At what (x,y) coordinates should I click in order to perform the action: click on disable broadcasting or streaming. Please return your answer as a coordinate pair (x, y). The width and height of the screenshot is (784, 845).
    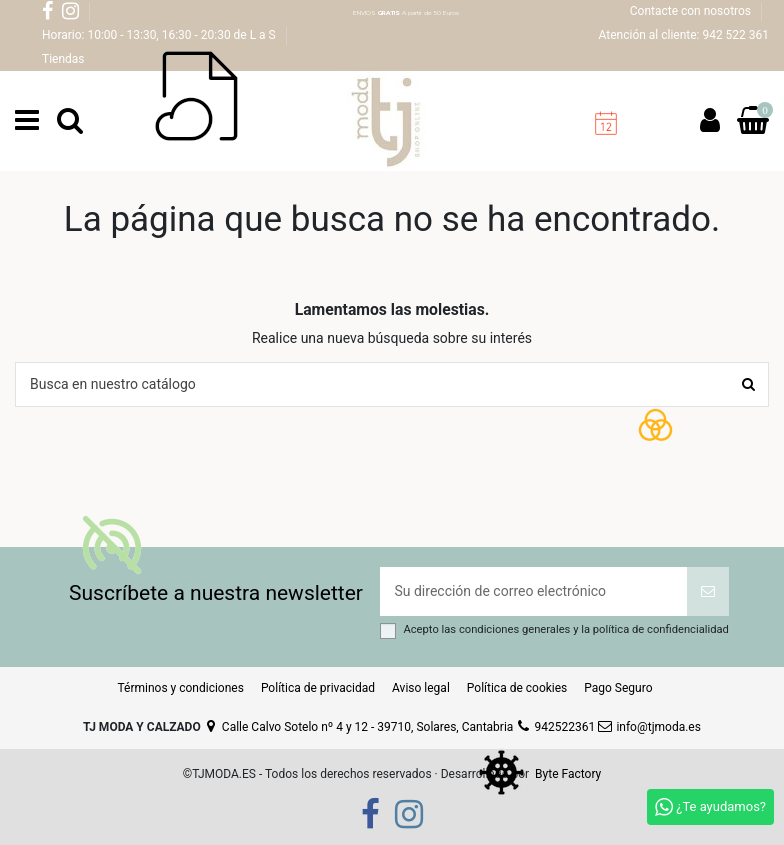
    Looking at the image, I should click on (112, 545).